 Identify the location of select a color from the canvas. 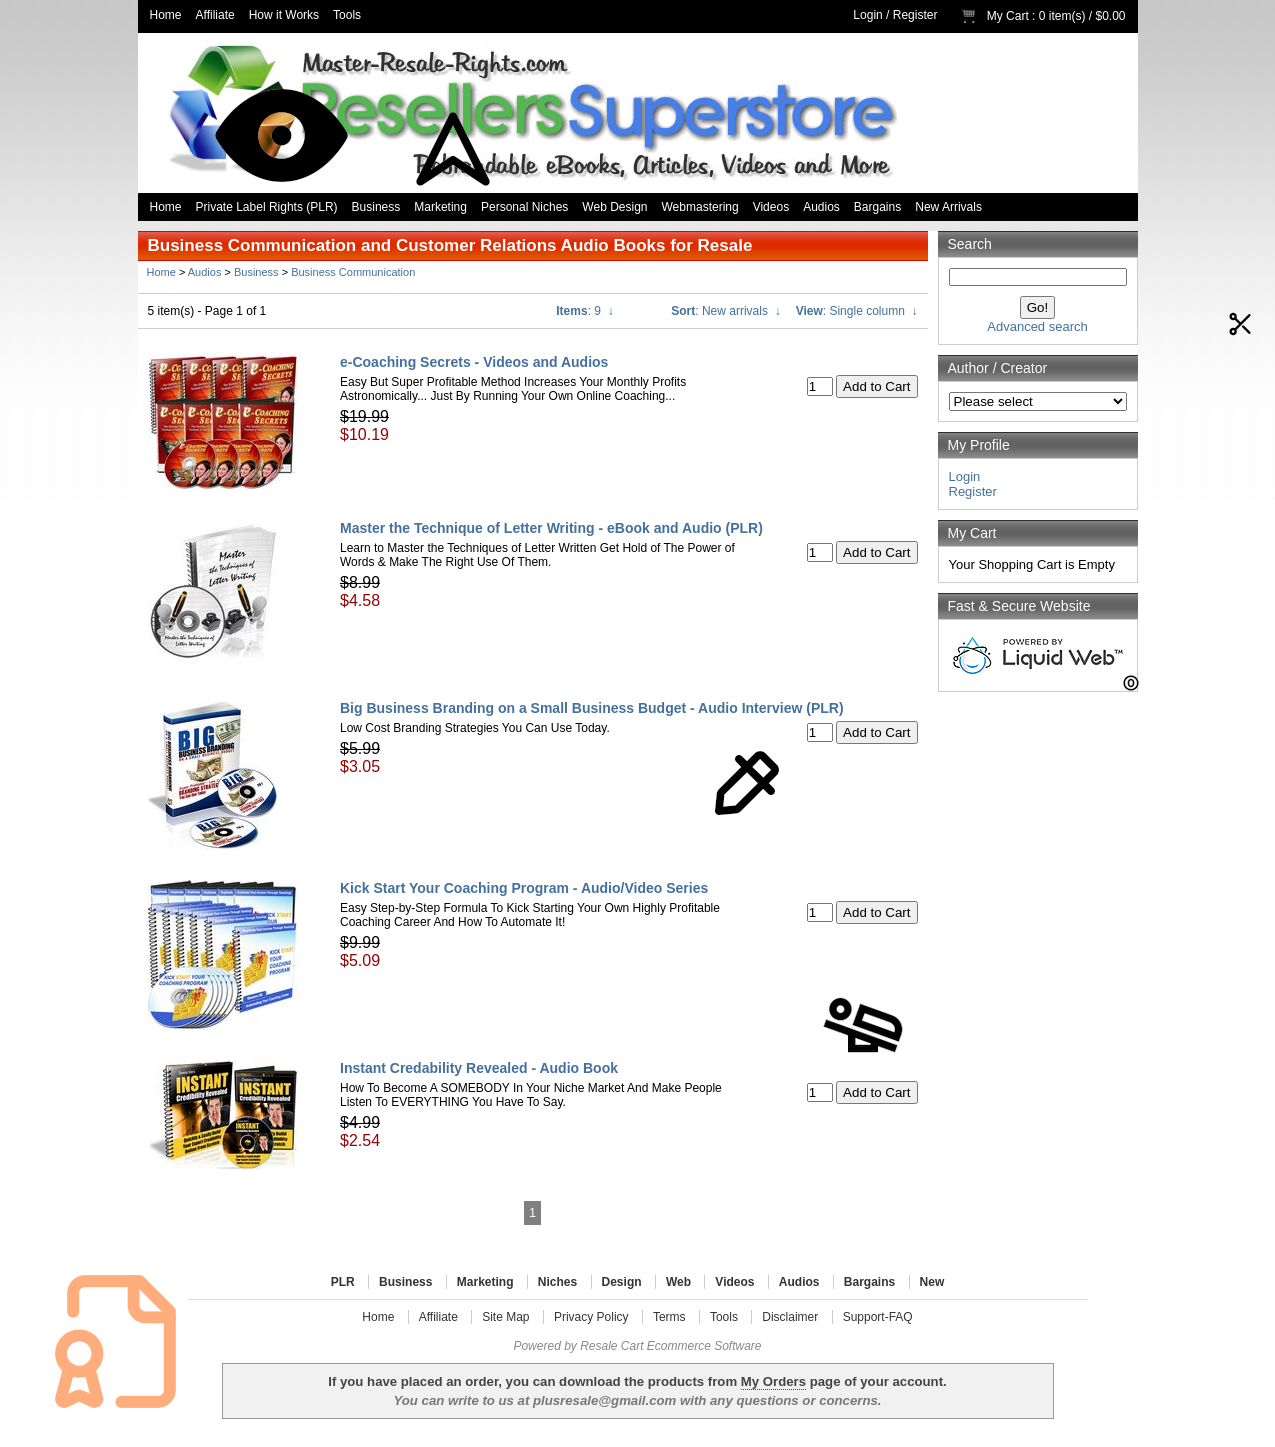
(747, 783).